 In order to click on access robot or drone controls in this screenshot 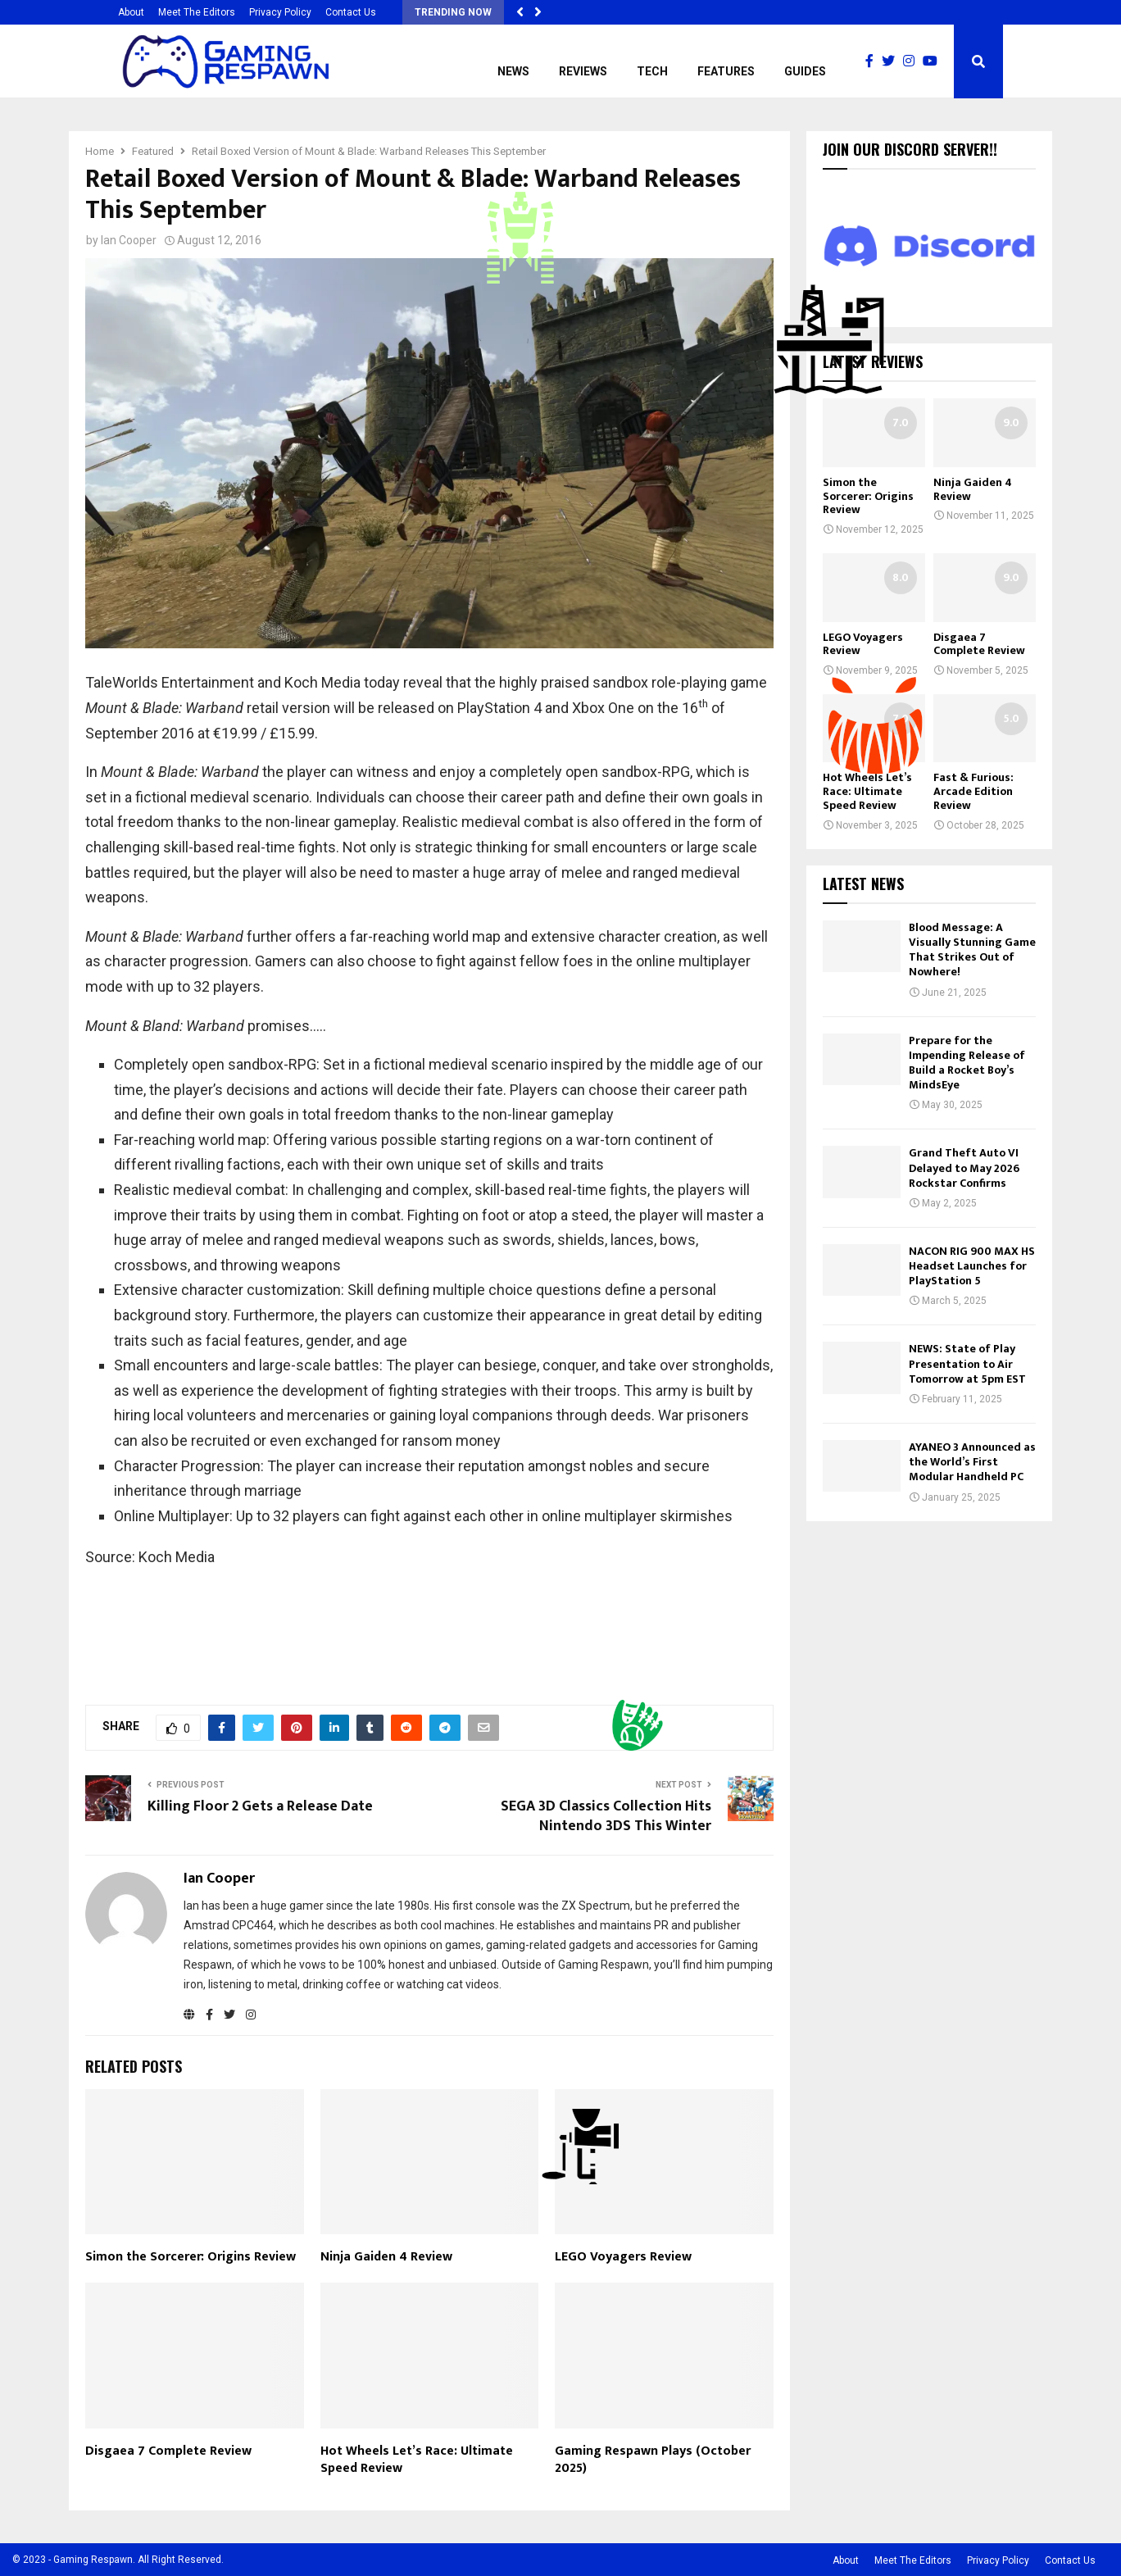, I will do `click(520, 238)`.